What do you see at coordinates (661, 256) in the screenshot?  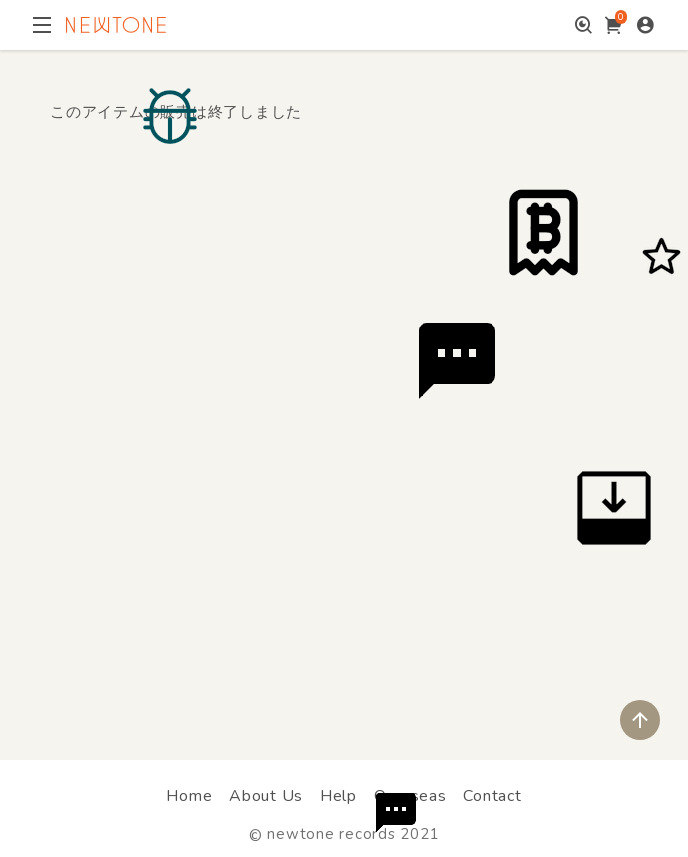 I see `add item to favorites` at bounding box center [661, 256].